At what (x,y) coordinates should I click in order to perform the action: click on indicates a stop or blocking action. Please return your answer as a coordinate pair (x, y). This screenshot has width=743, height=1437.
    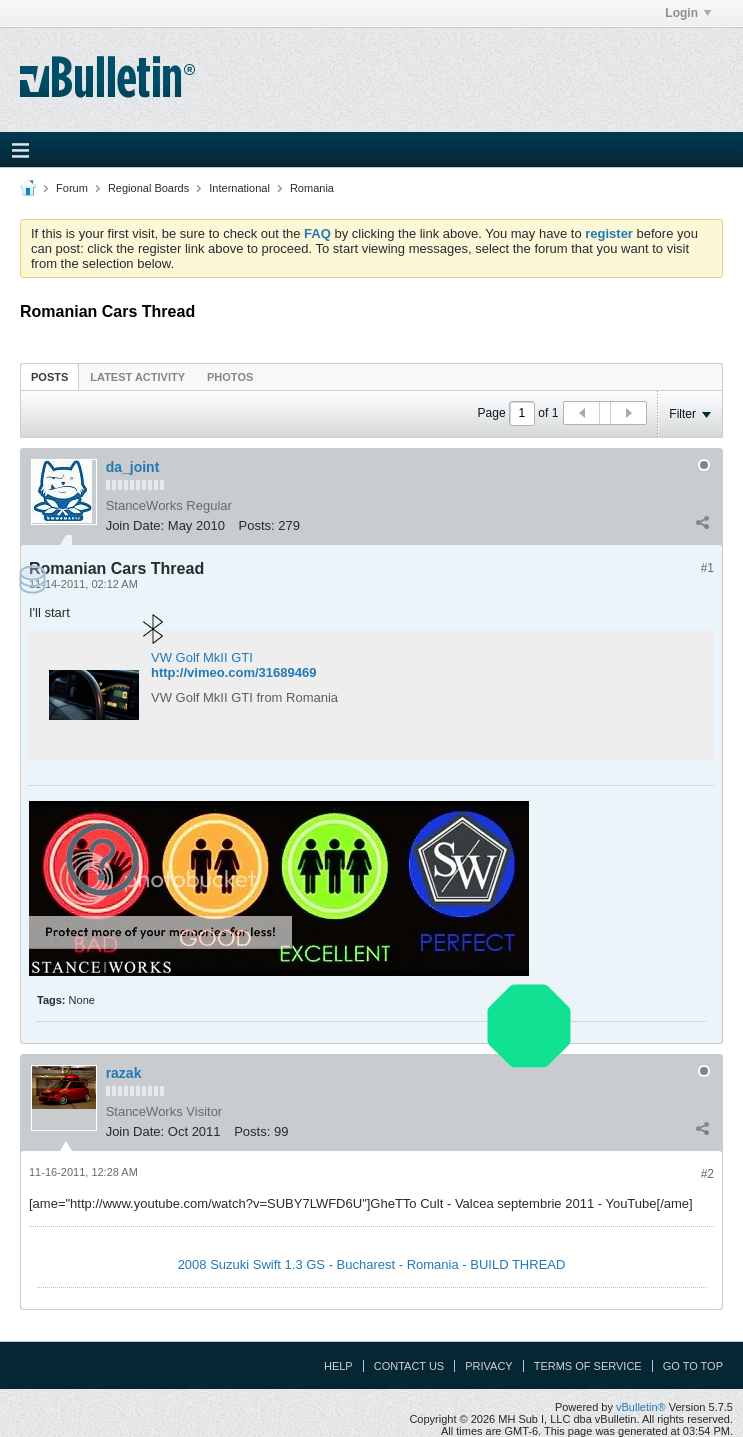
    Looking at the image, I should click on (529, 1026).